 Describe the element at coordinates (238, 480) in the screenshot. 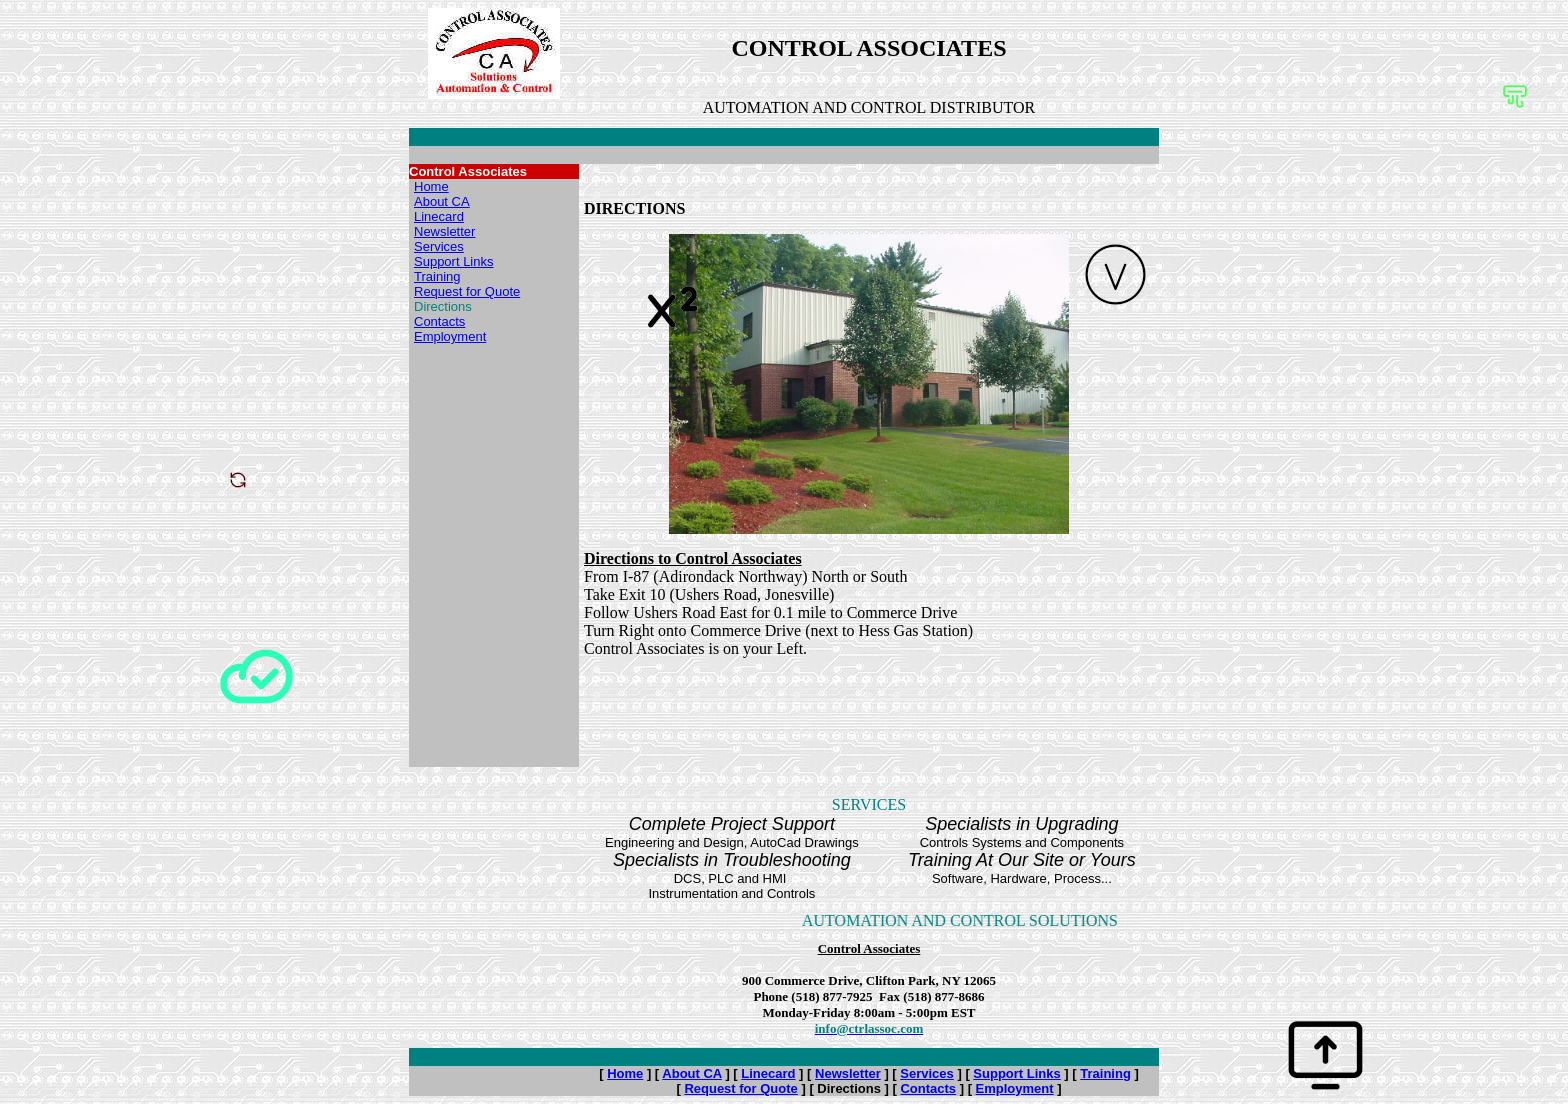

I see `refresh or reload content` at that location.